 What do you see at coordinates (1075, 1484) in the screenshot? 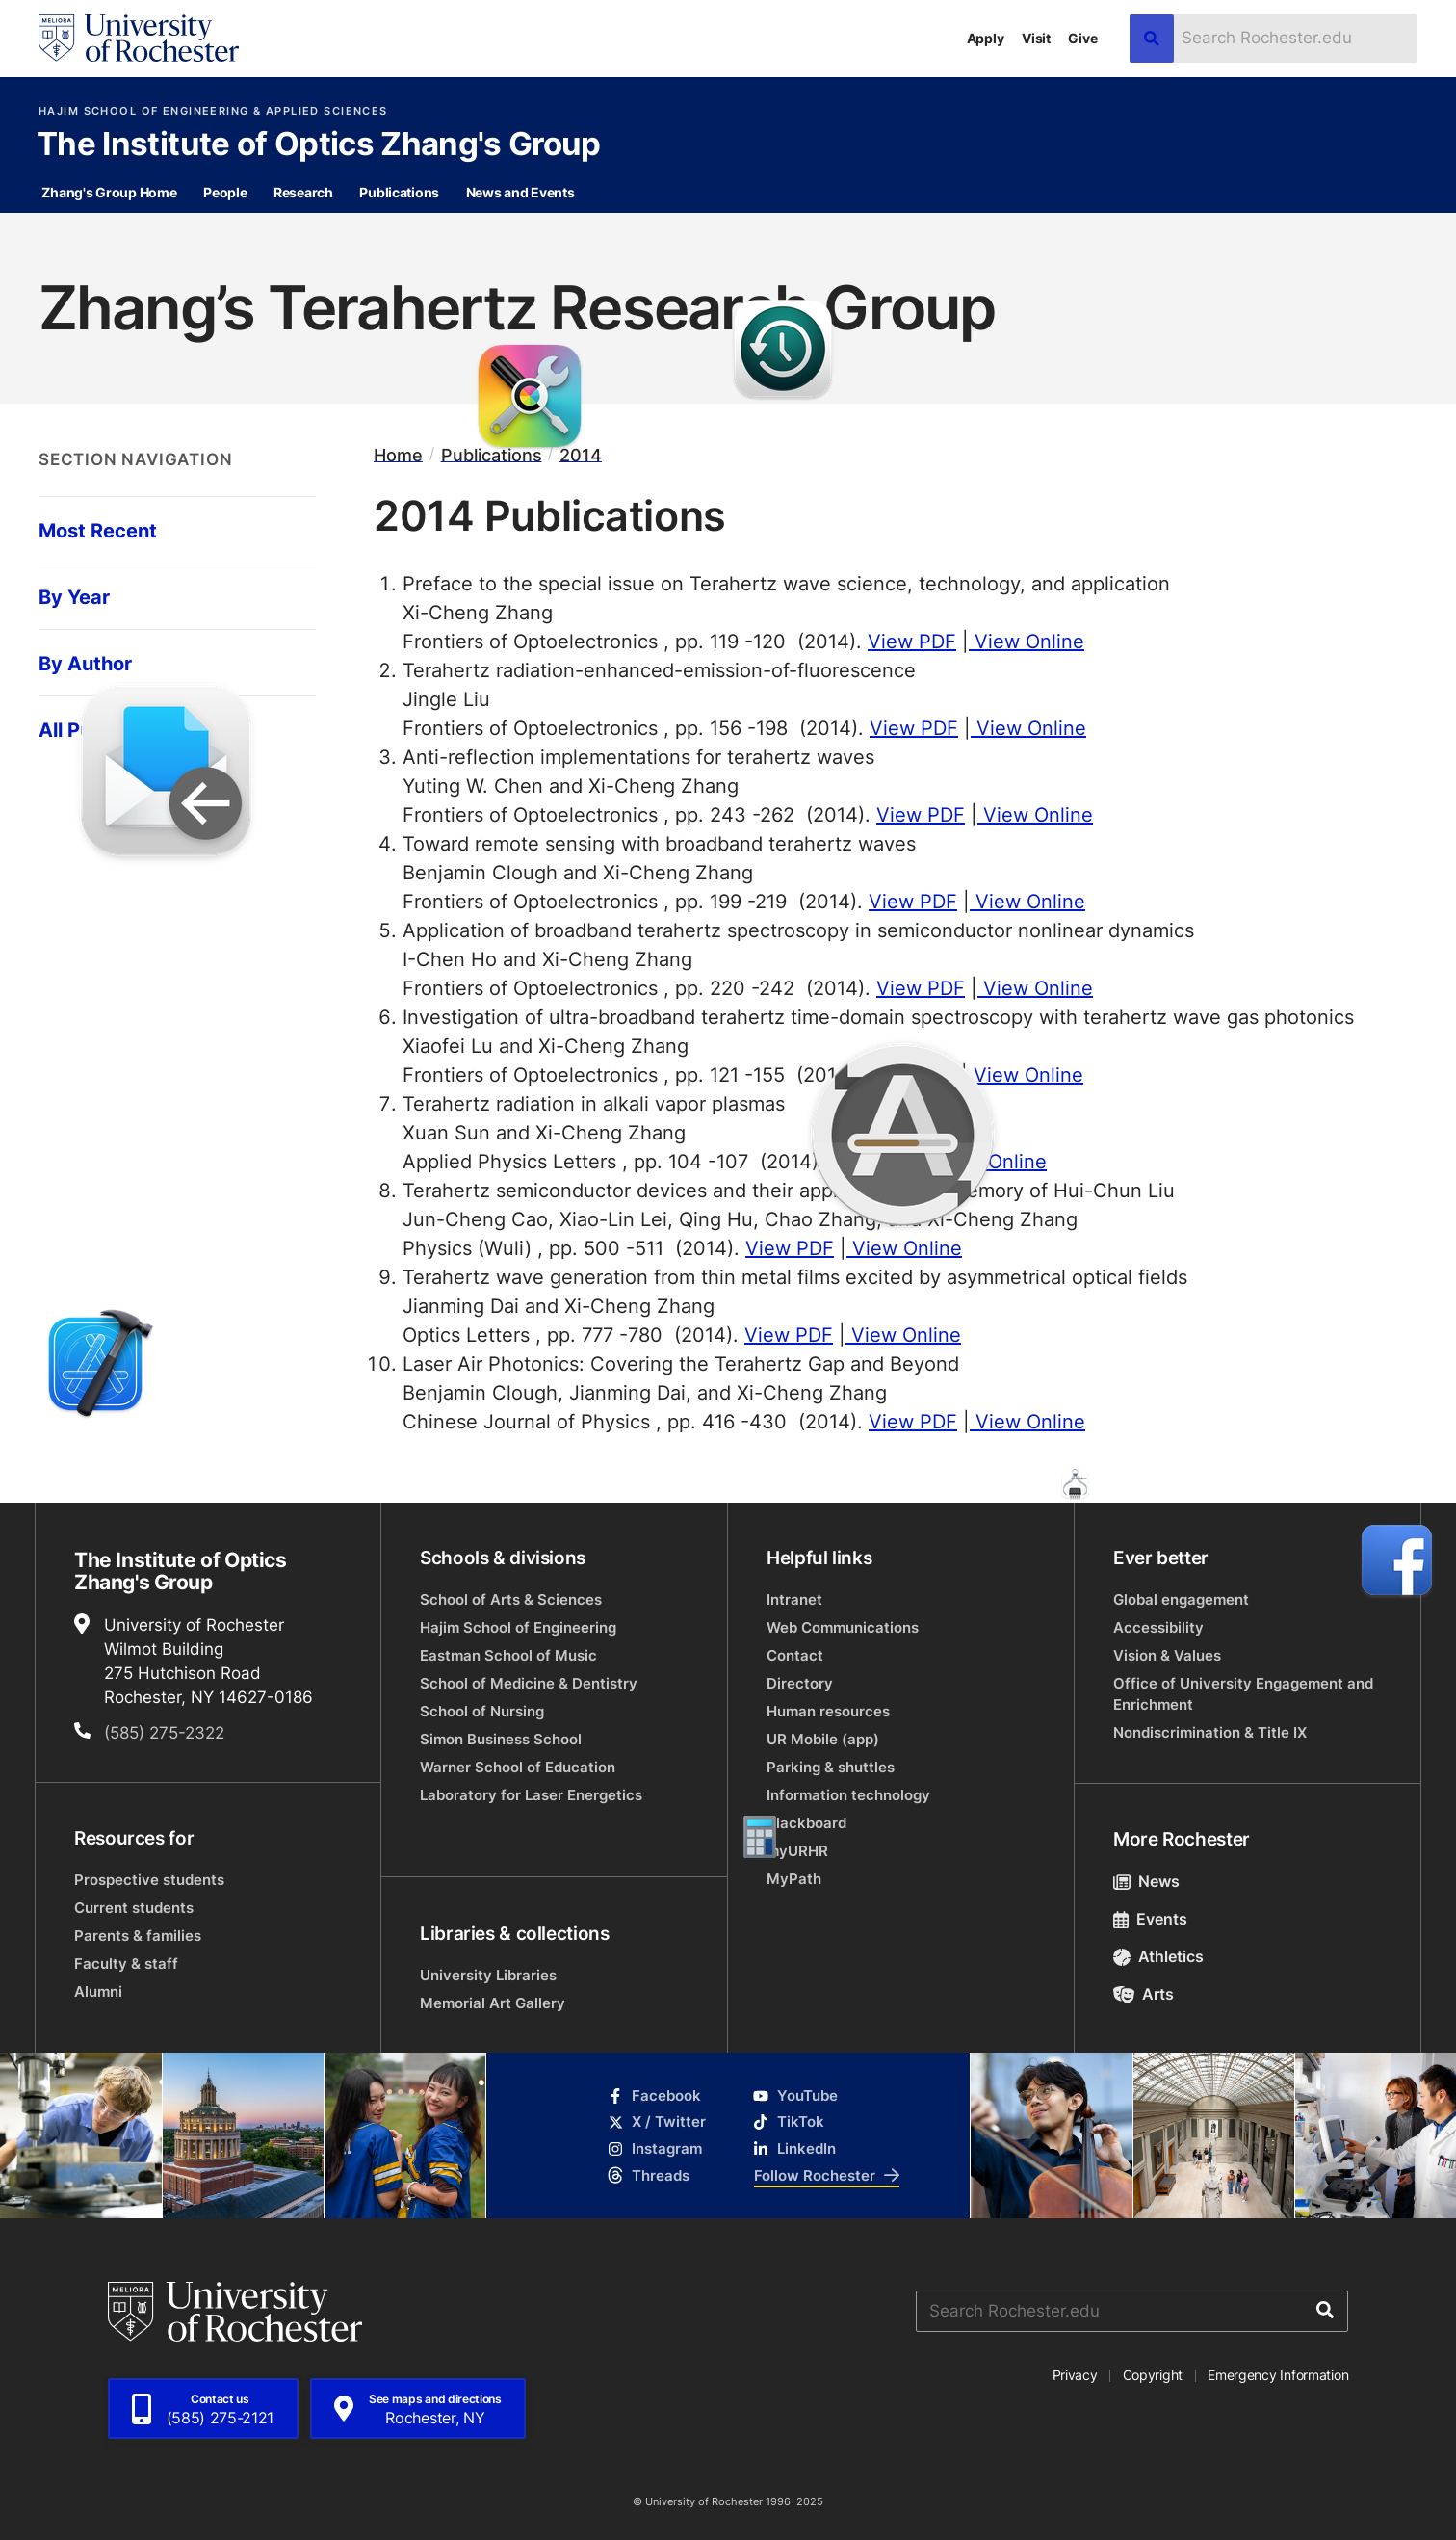
I see `open system information app` at bounding box center [1075, 1484].